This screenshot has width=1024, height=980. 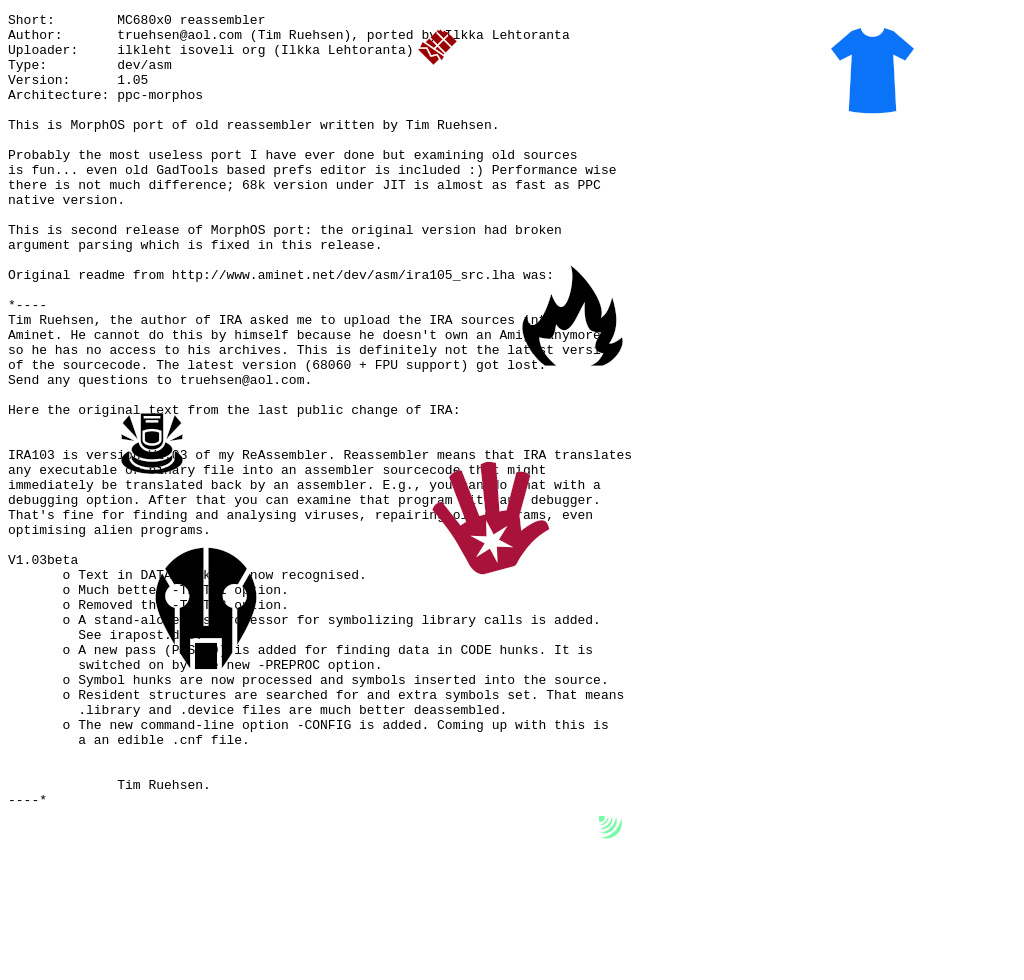 I want to click on subscribe to RSS feed, so click(x=610, y=827).